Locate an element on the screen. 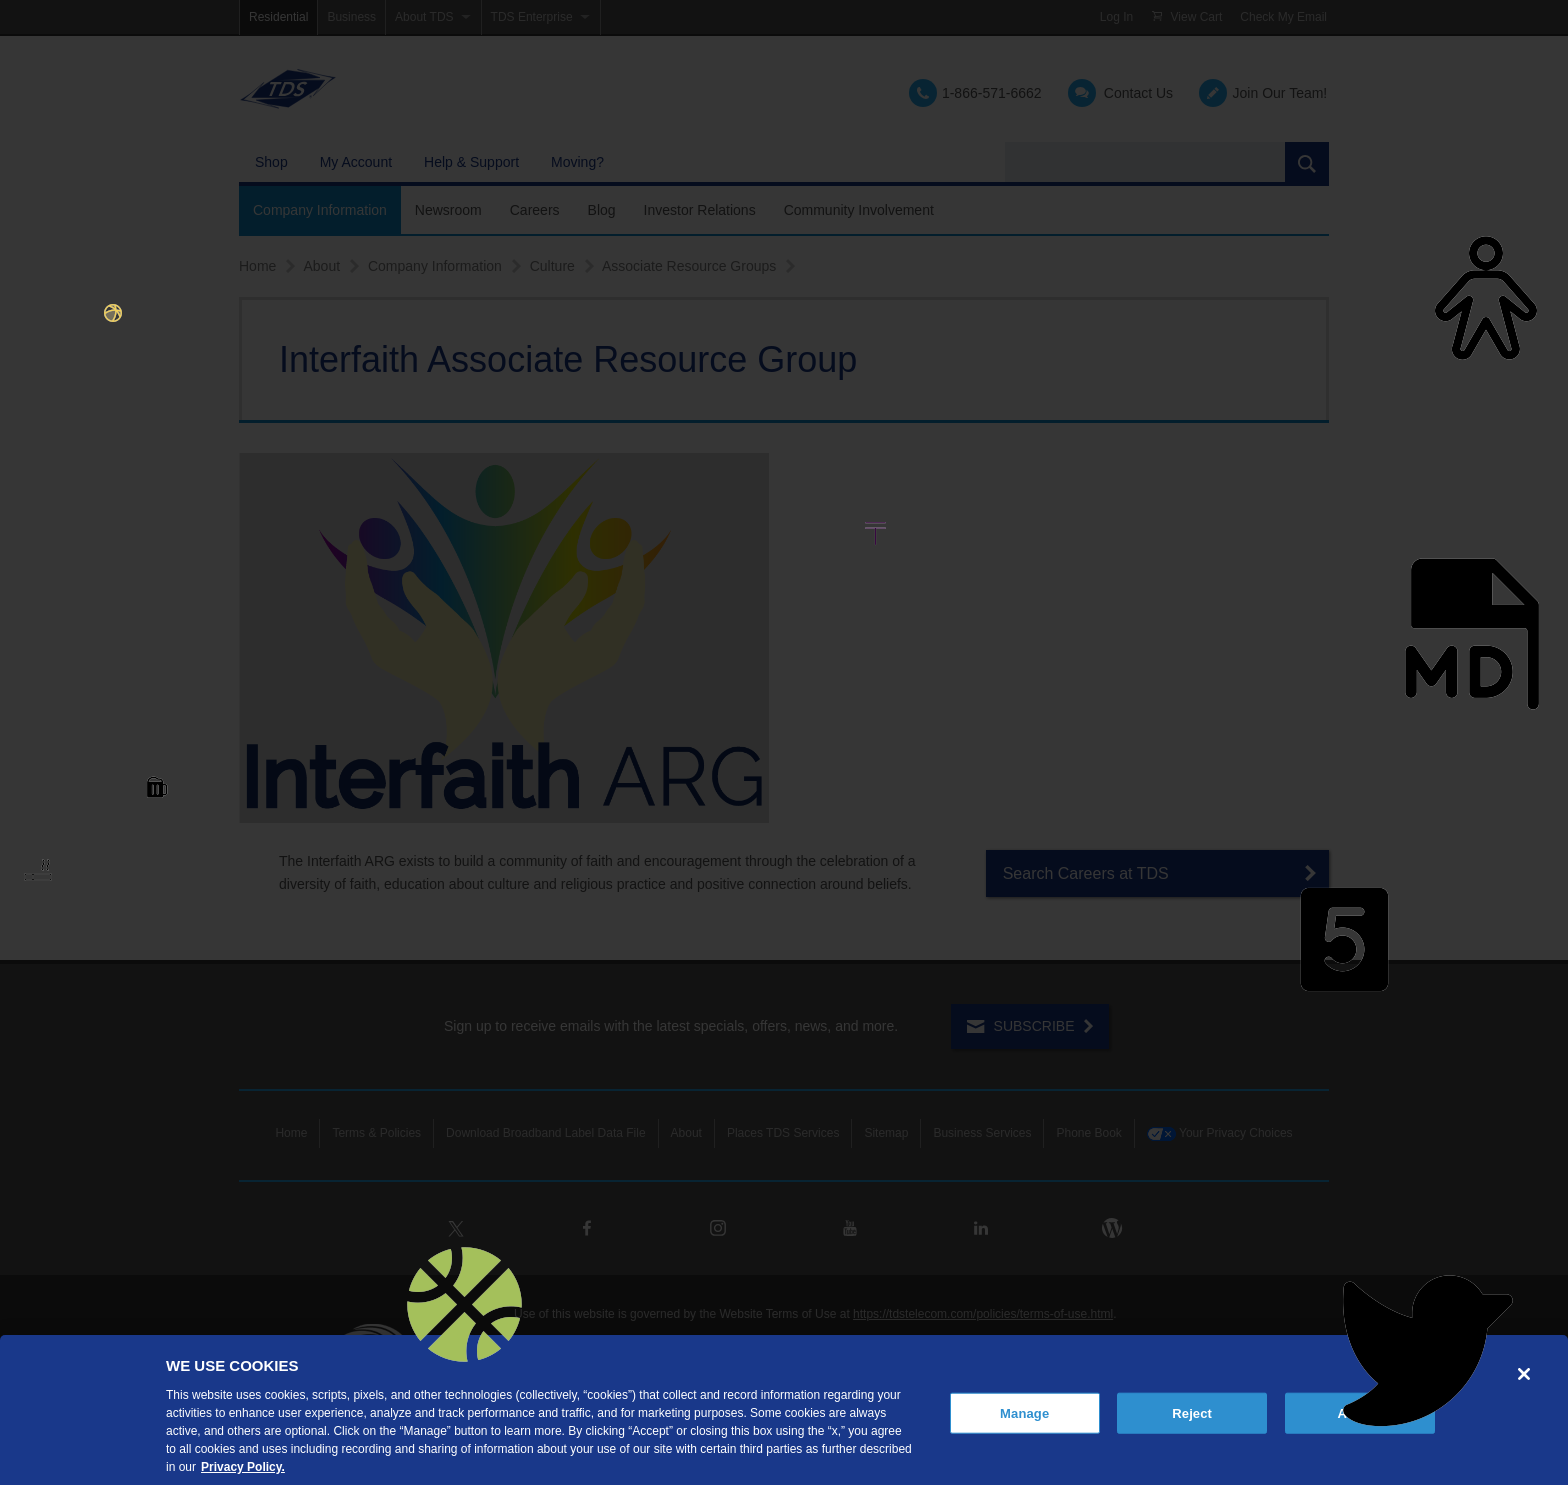  open a markdown file is located at coordinates (1475, 634).